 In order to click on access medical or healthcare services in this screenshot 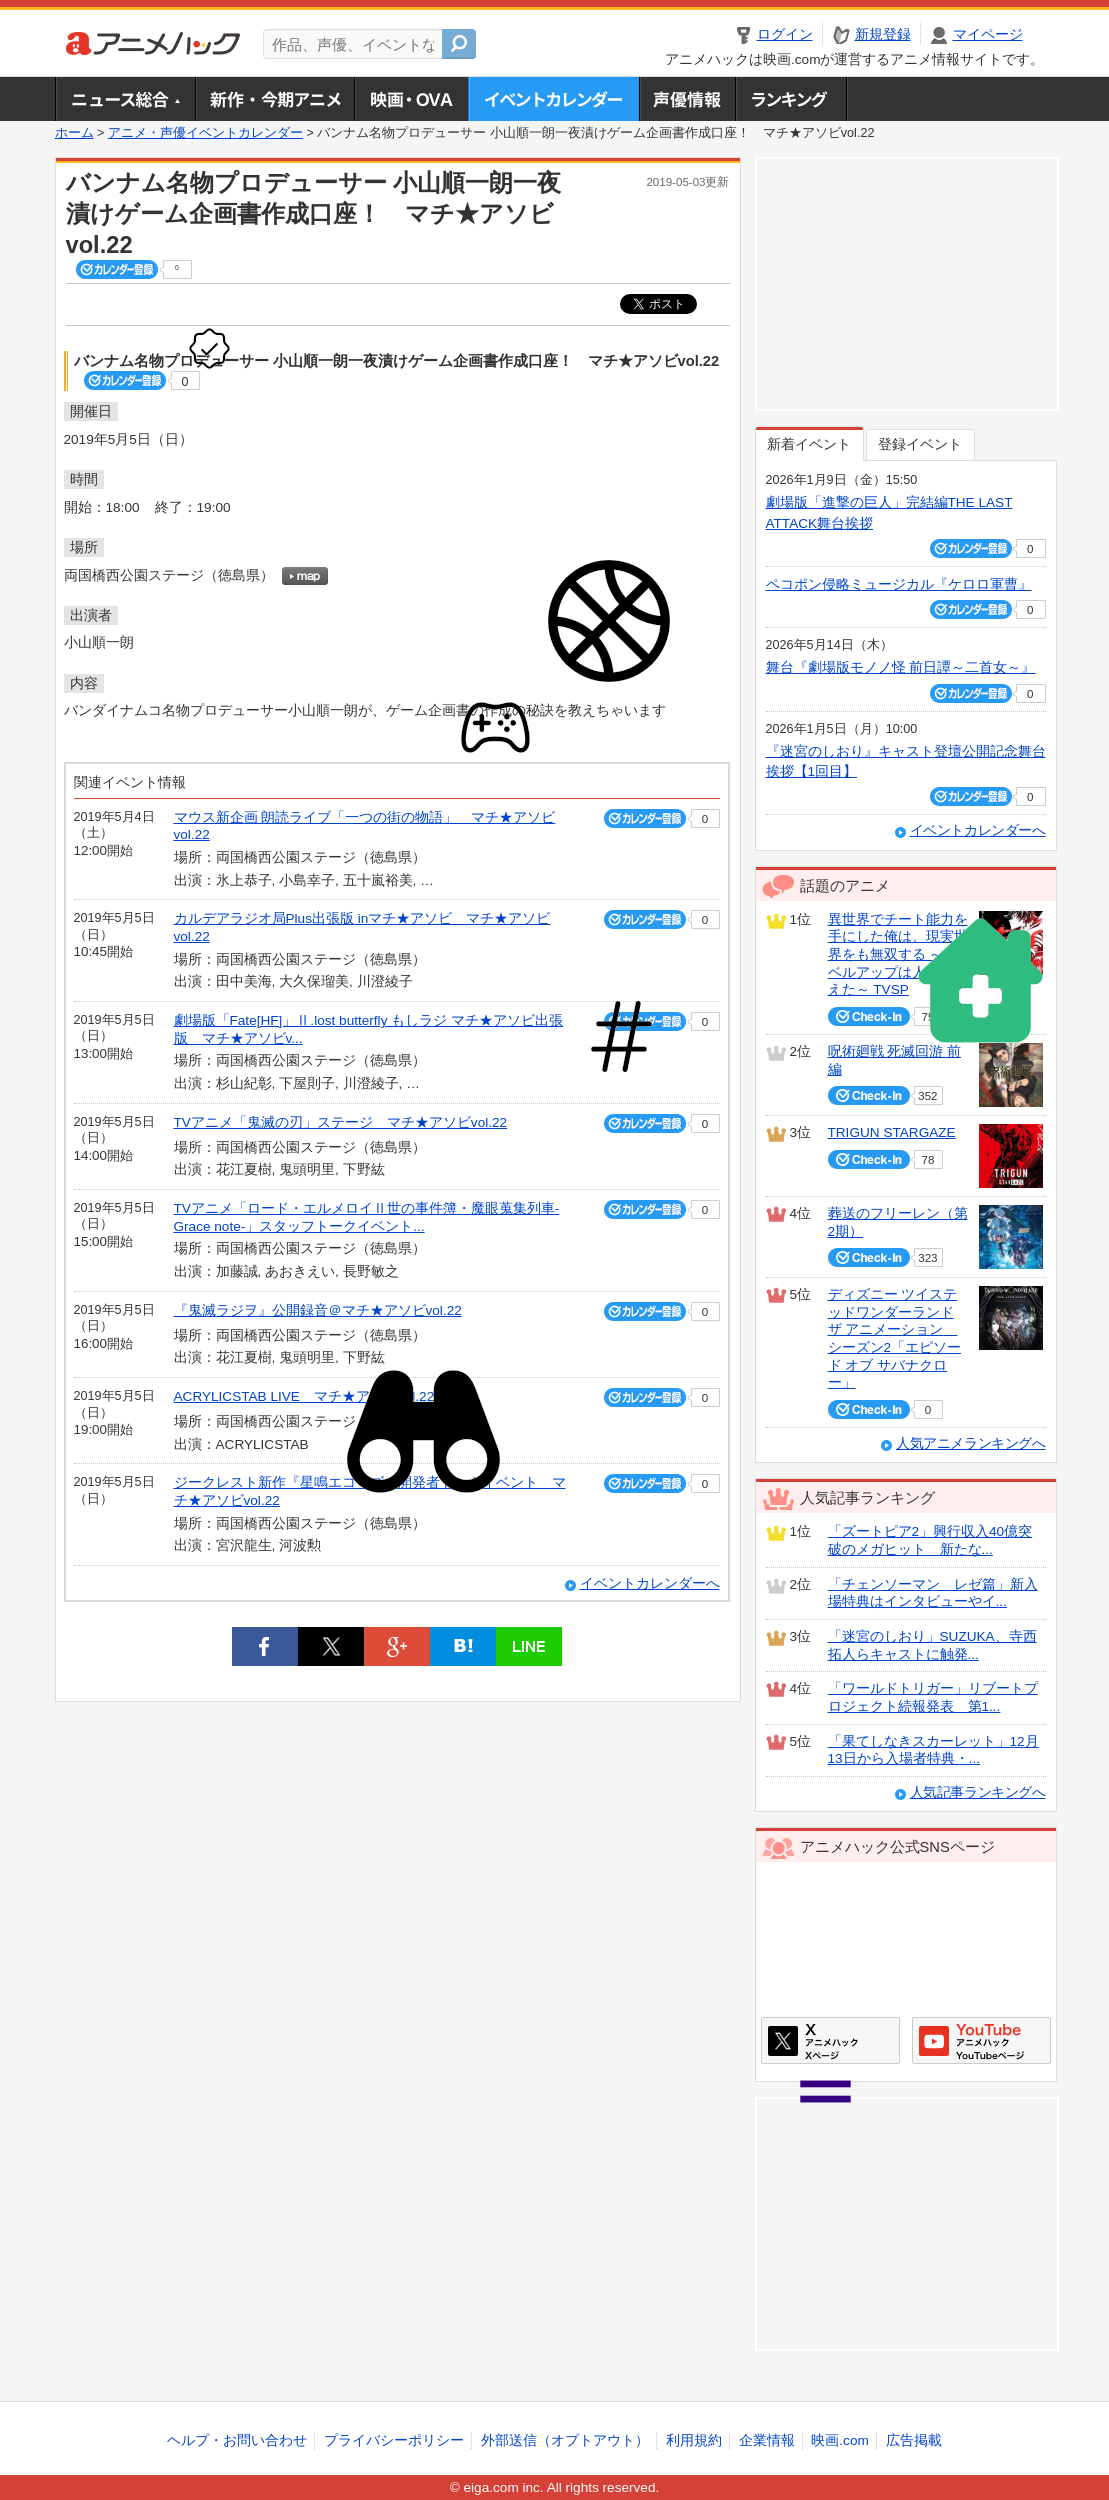, I will do `click(980, 980)`.